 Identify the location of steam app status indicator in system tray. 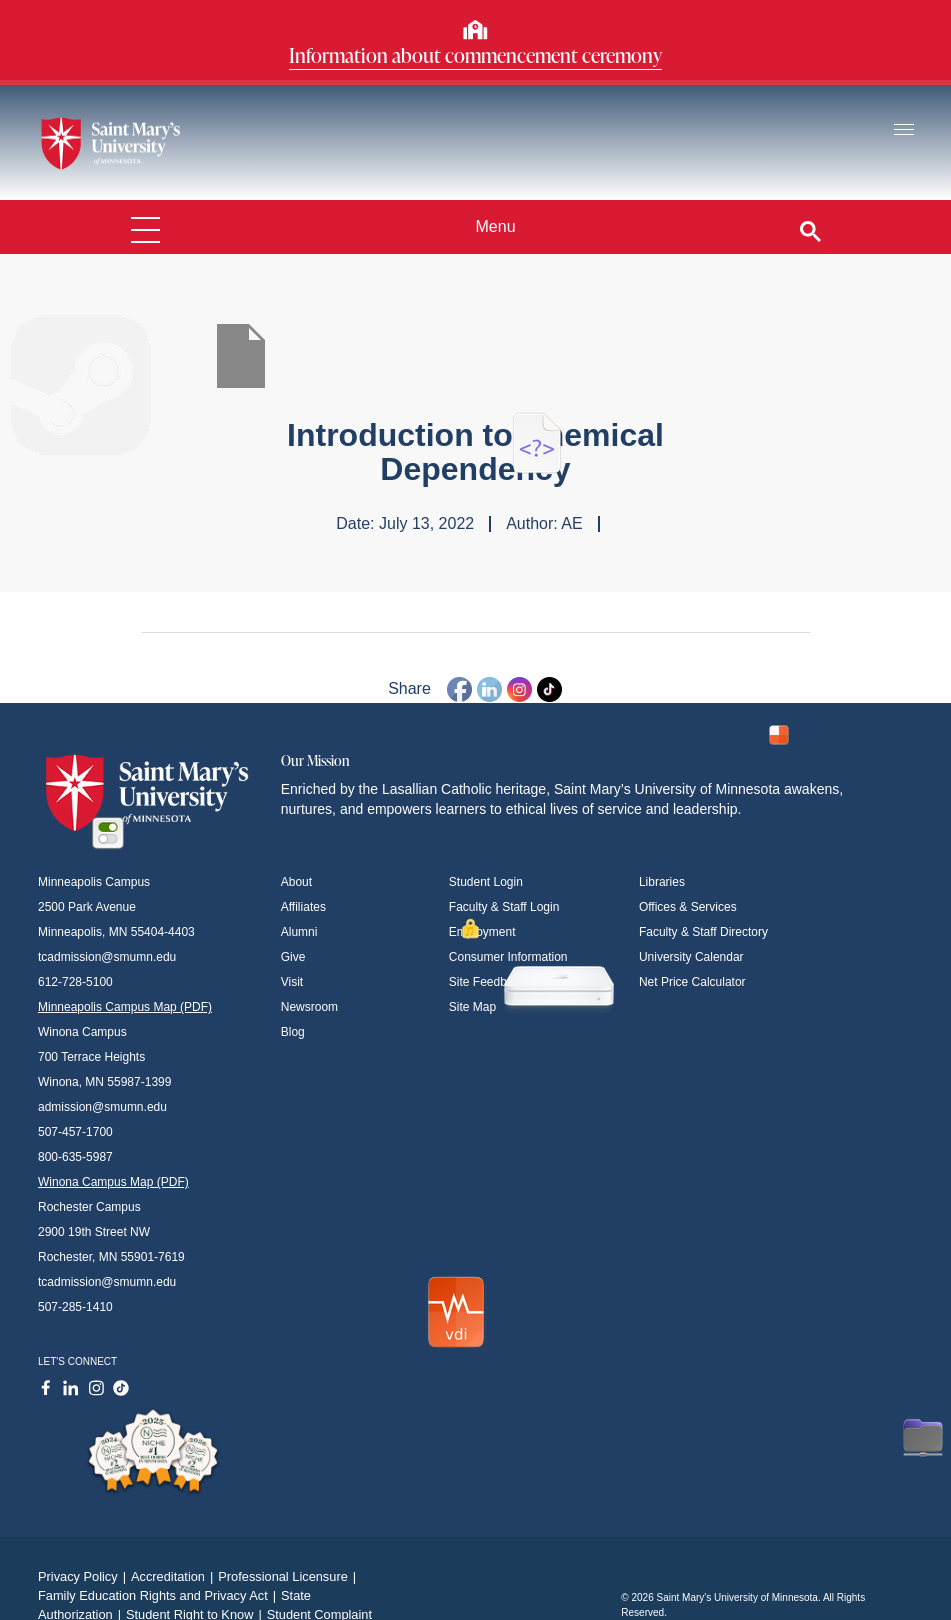
(81, 385).